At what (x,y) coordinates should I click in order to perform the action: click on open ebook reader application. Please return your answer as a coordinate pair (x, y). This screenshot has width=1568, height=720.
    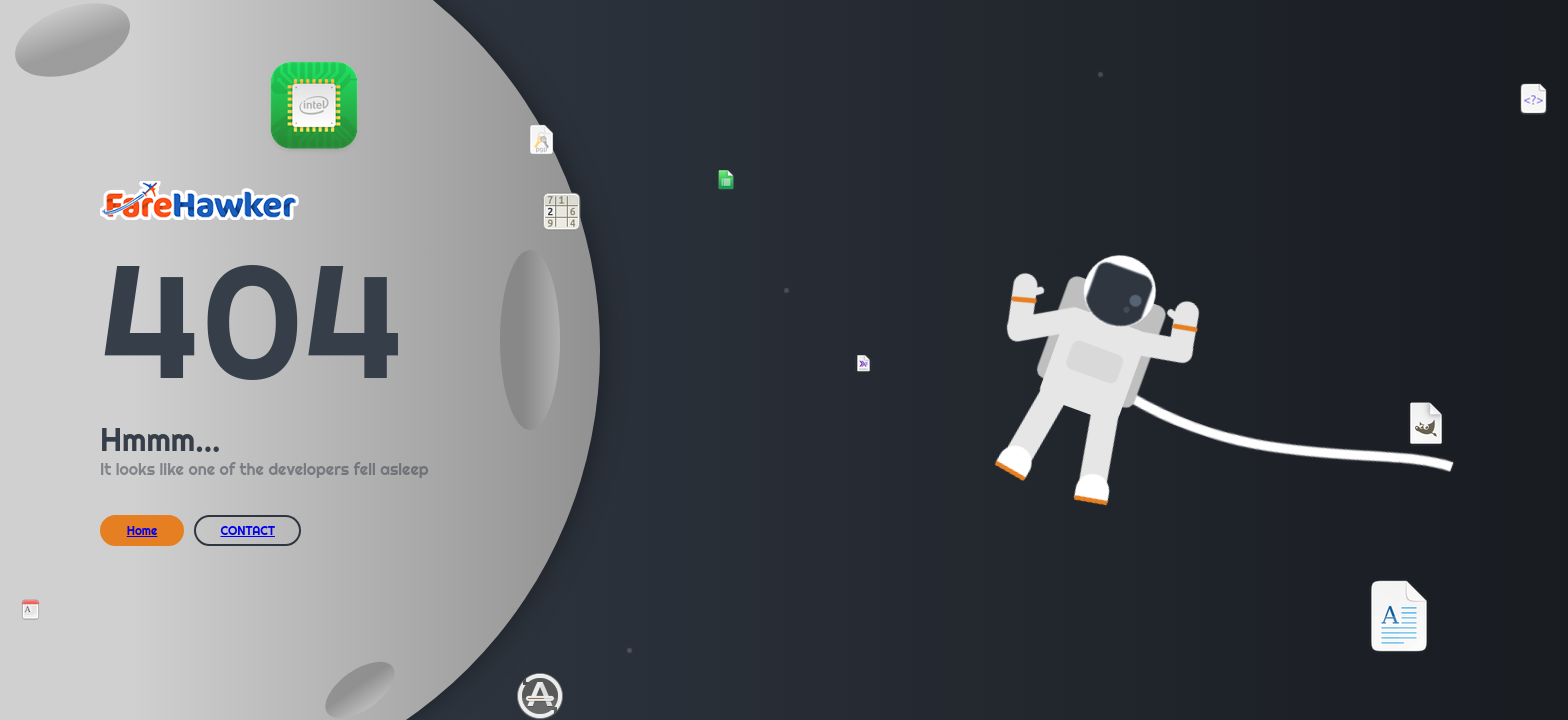
    Looking at the image, I should click on (30, 609).